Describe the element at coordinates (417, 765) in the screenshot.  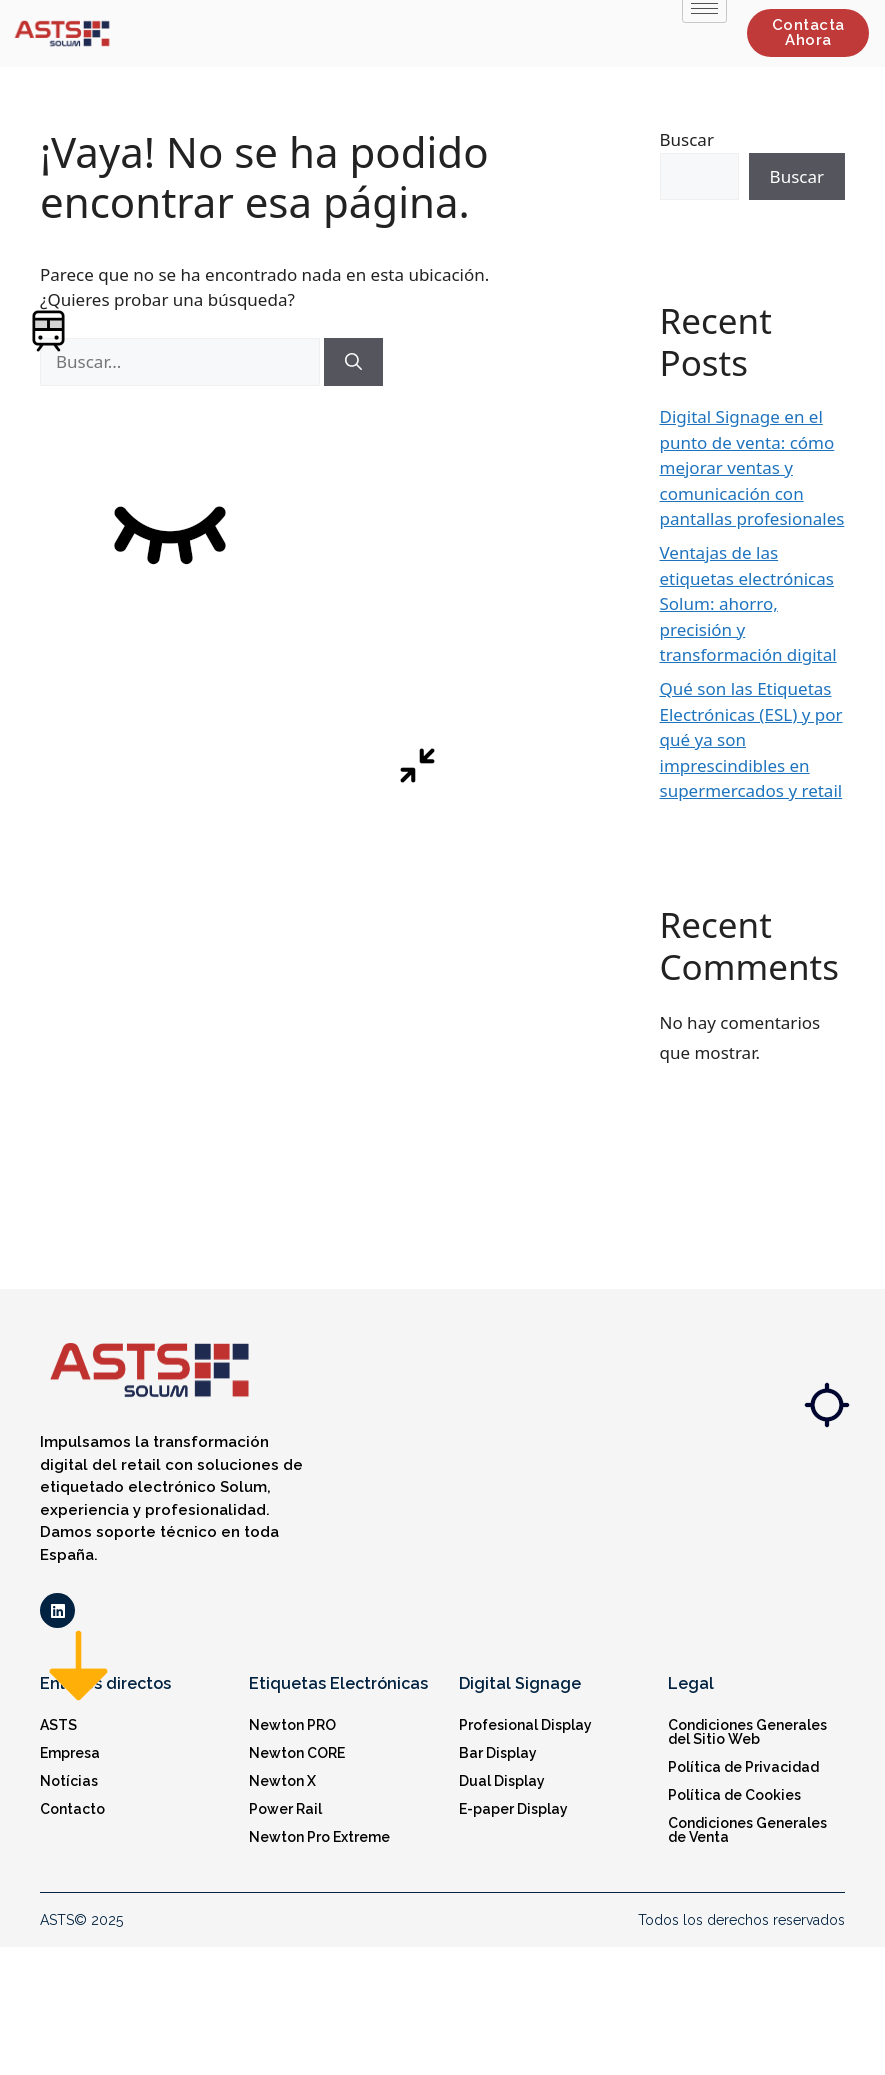
I see `collapse or minimize content` at that location.